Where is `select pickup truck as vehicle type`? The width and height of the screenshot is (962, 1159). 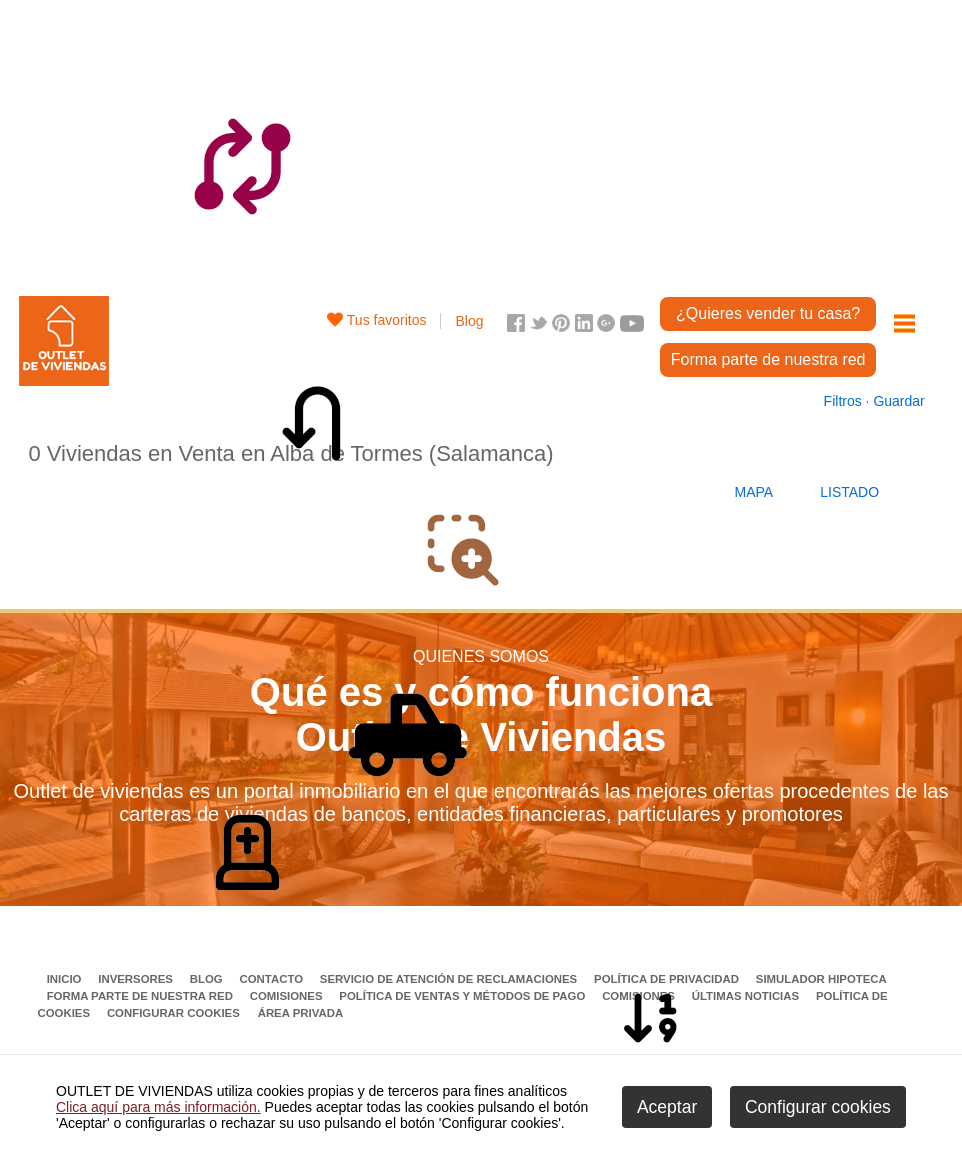 select pickup truck as vehicle type is located at coordinates (408, 735).